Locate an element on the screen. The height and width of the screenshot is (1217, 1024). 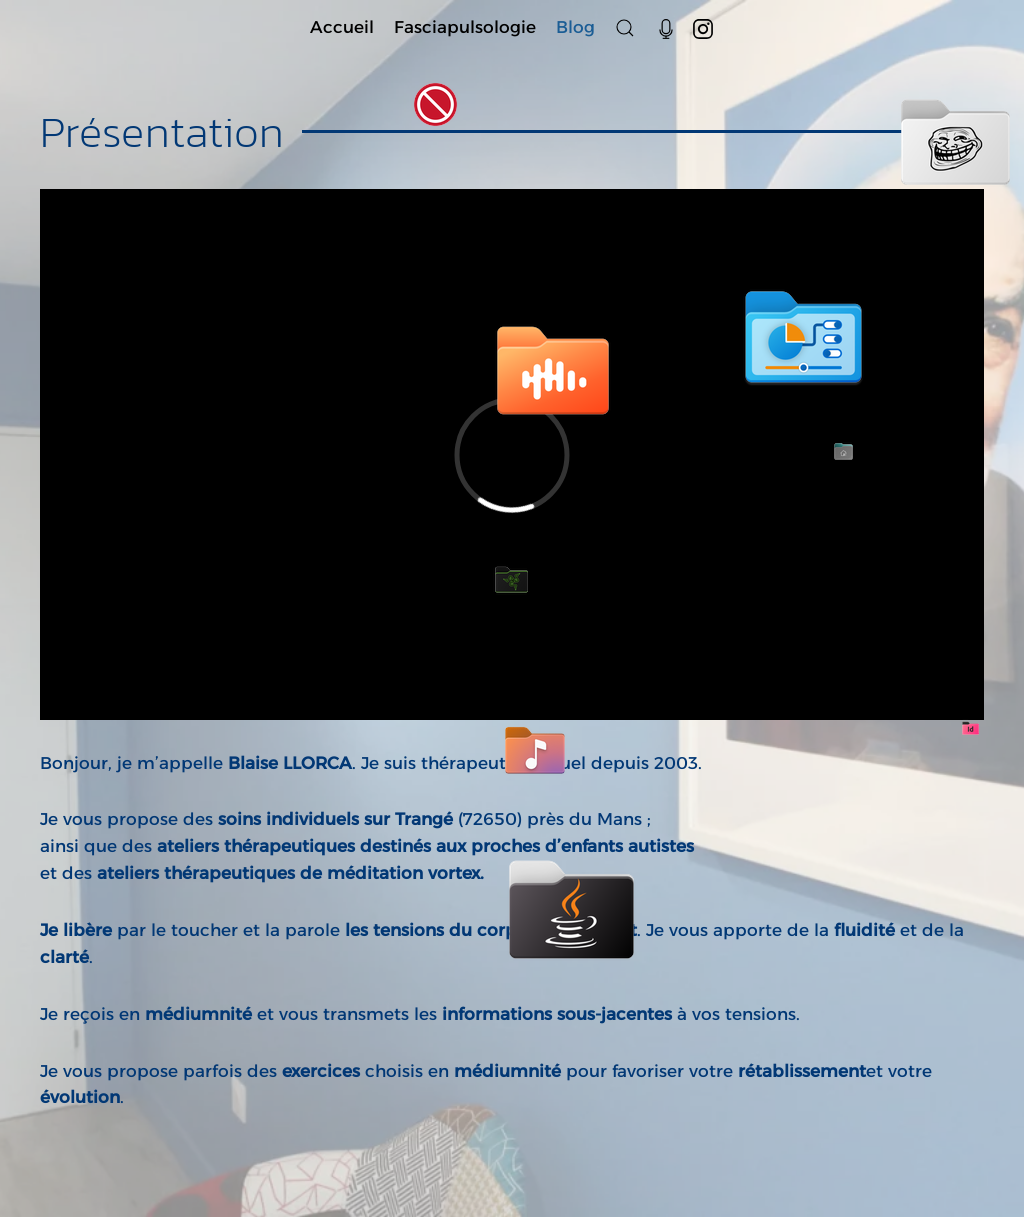
access your home folder is located at coordinates (843, 451).